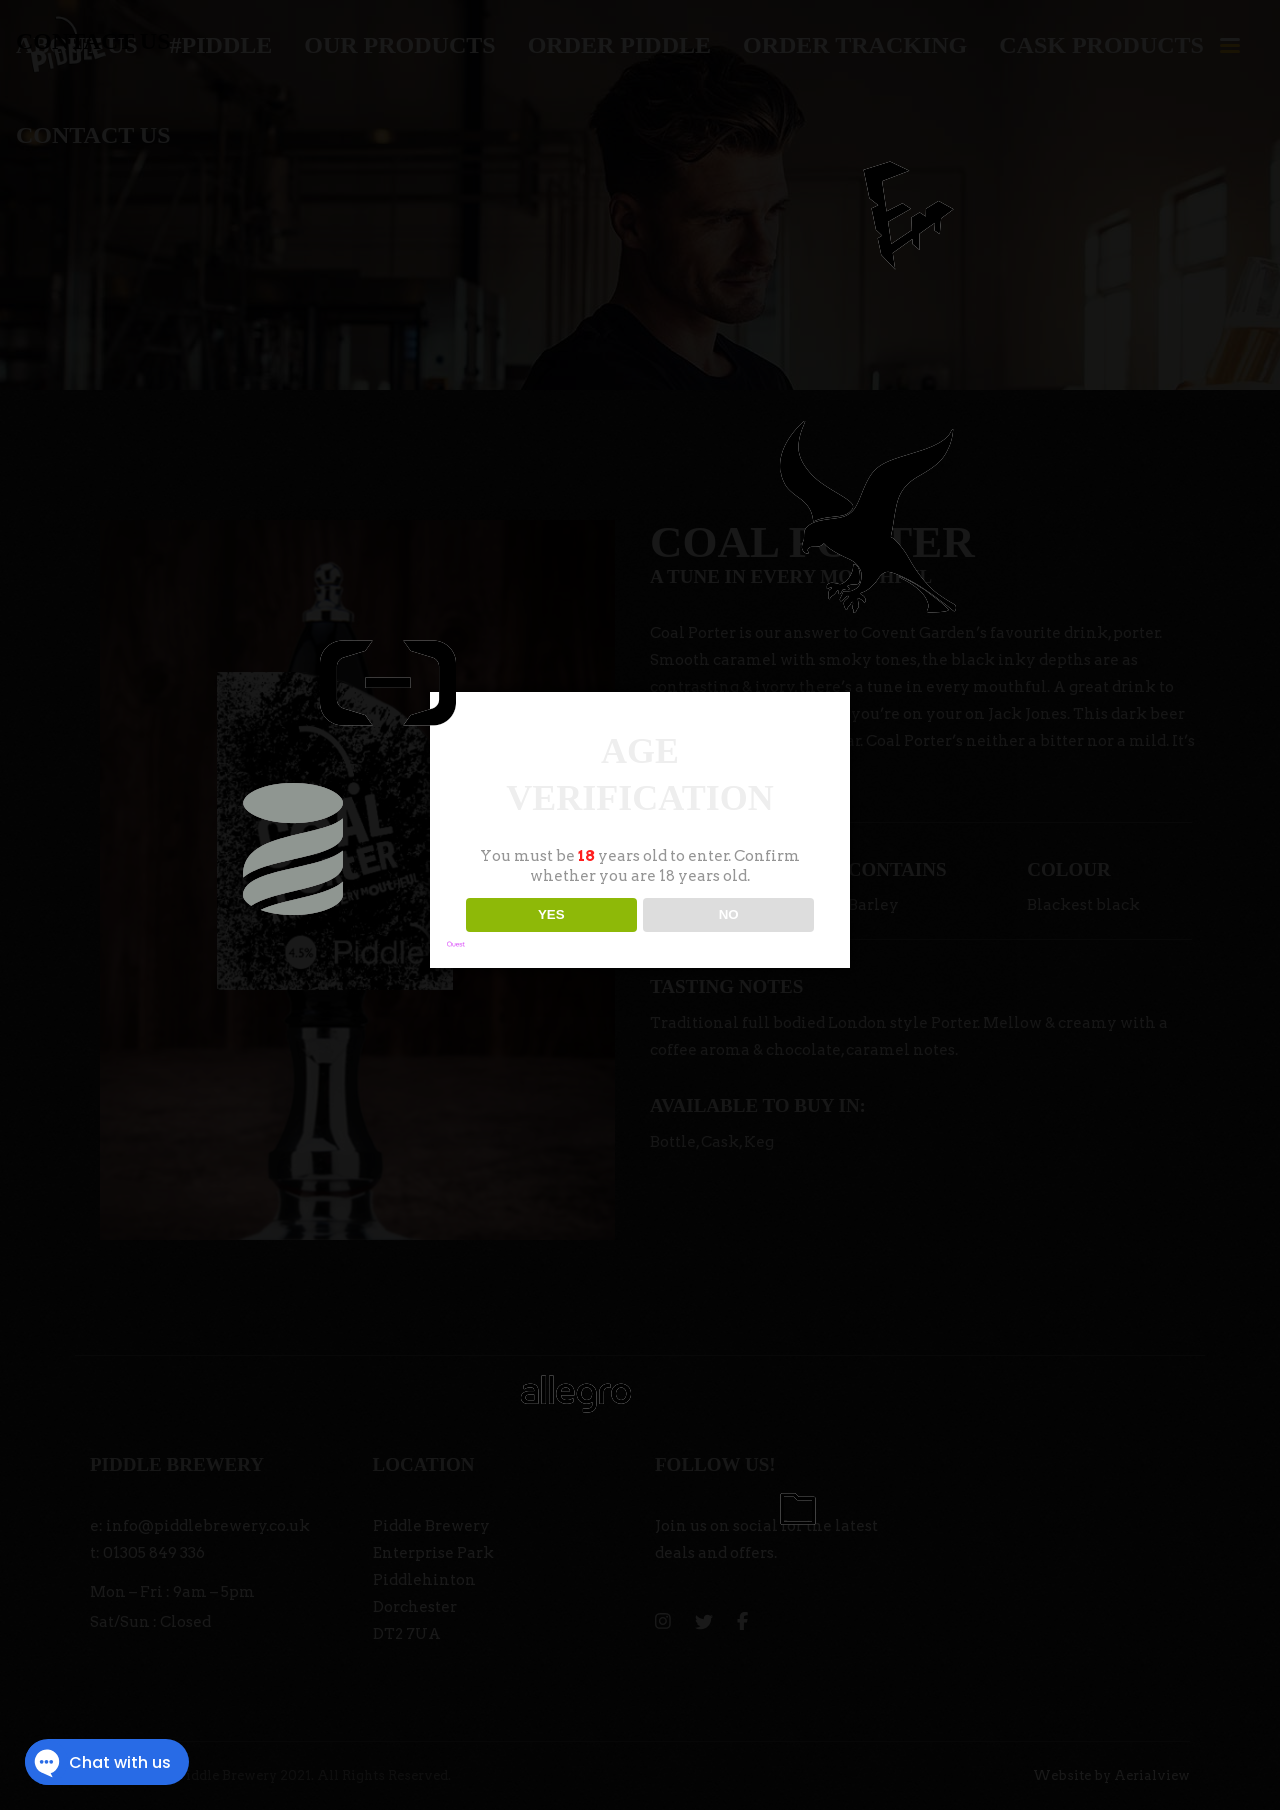 The width and height of the screenshot is (1280, 1810). What do you see at coordinates (576, 1394) in the screenshot?
I see `visit the allegro e-commerce platform` at bounding box center [576, 1394].